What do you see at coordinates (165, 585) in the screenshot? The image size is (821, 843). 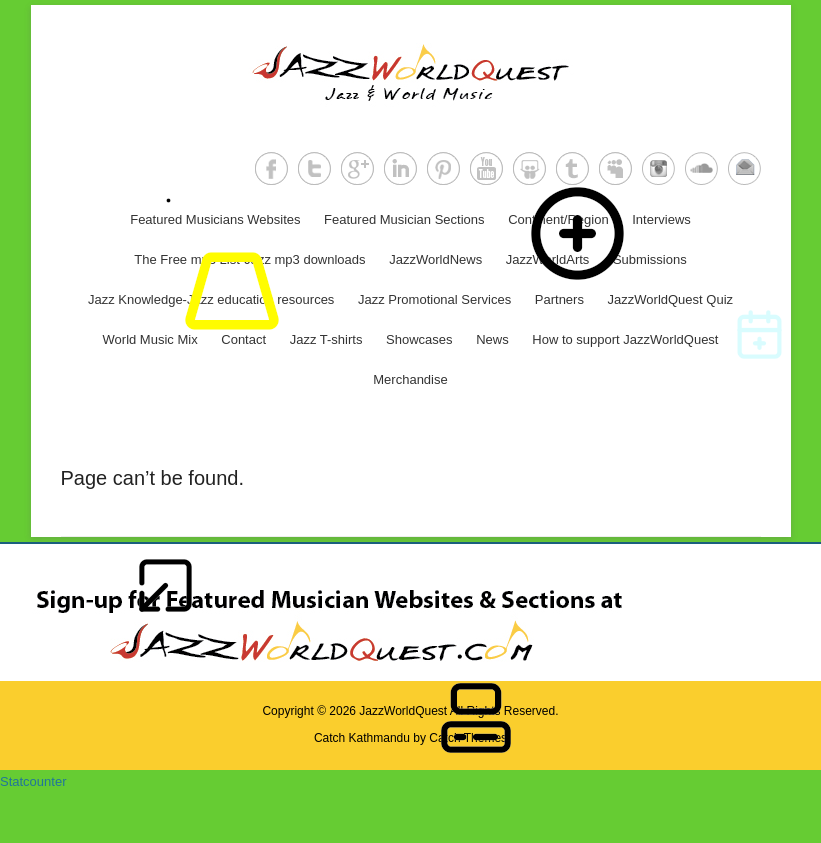 I see `move content outside the current container` at bounding box center [165, 585].